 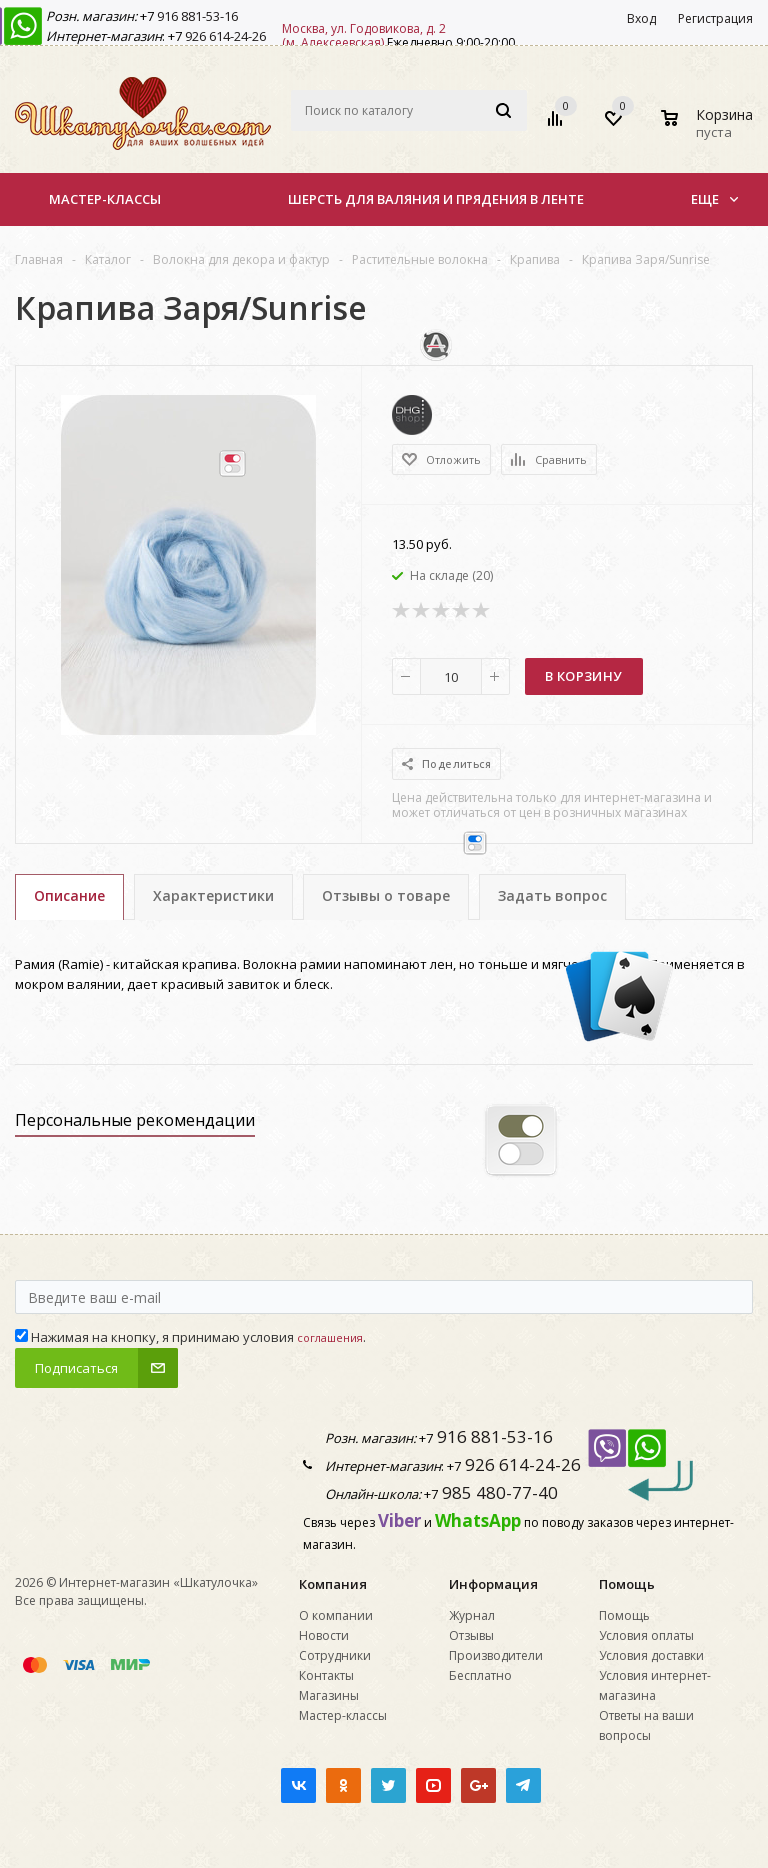 What do you see at coordinates (475, 843) in the screenshot?
I see `open gnome tweaks to customize system settings` at bounding box center [475, 843].